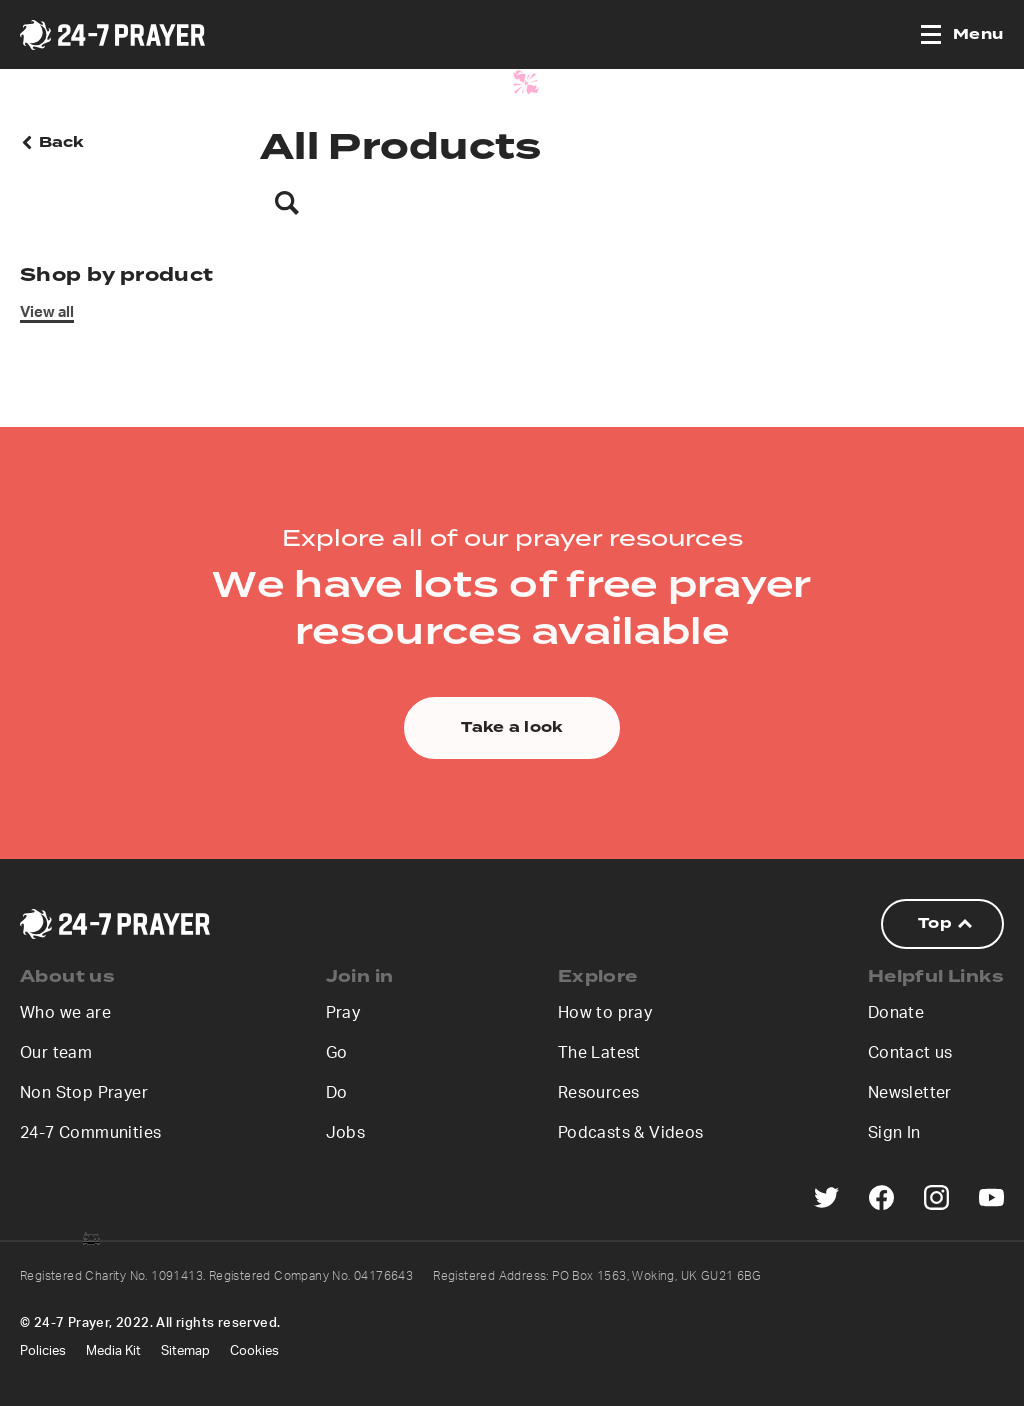  Describe the element at coordinates (91, 1238) in the screenshot. I see `browse surf or beach-related activities` at that location.